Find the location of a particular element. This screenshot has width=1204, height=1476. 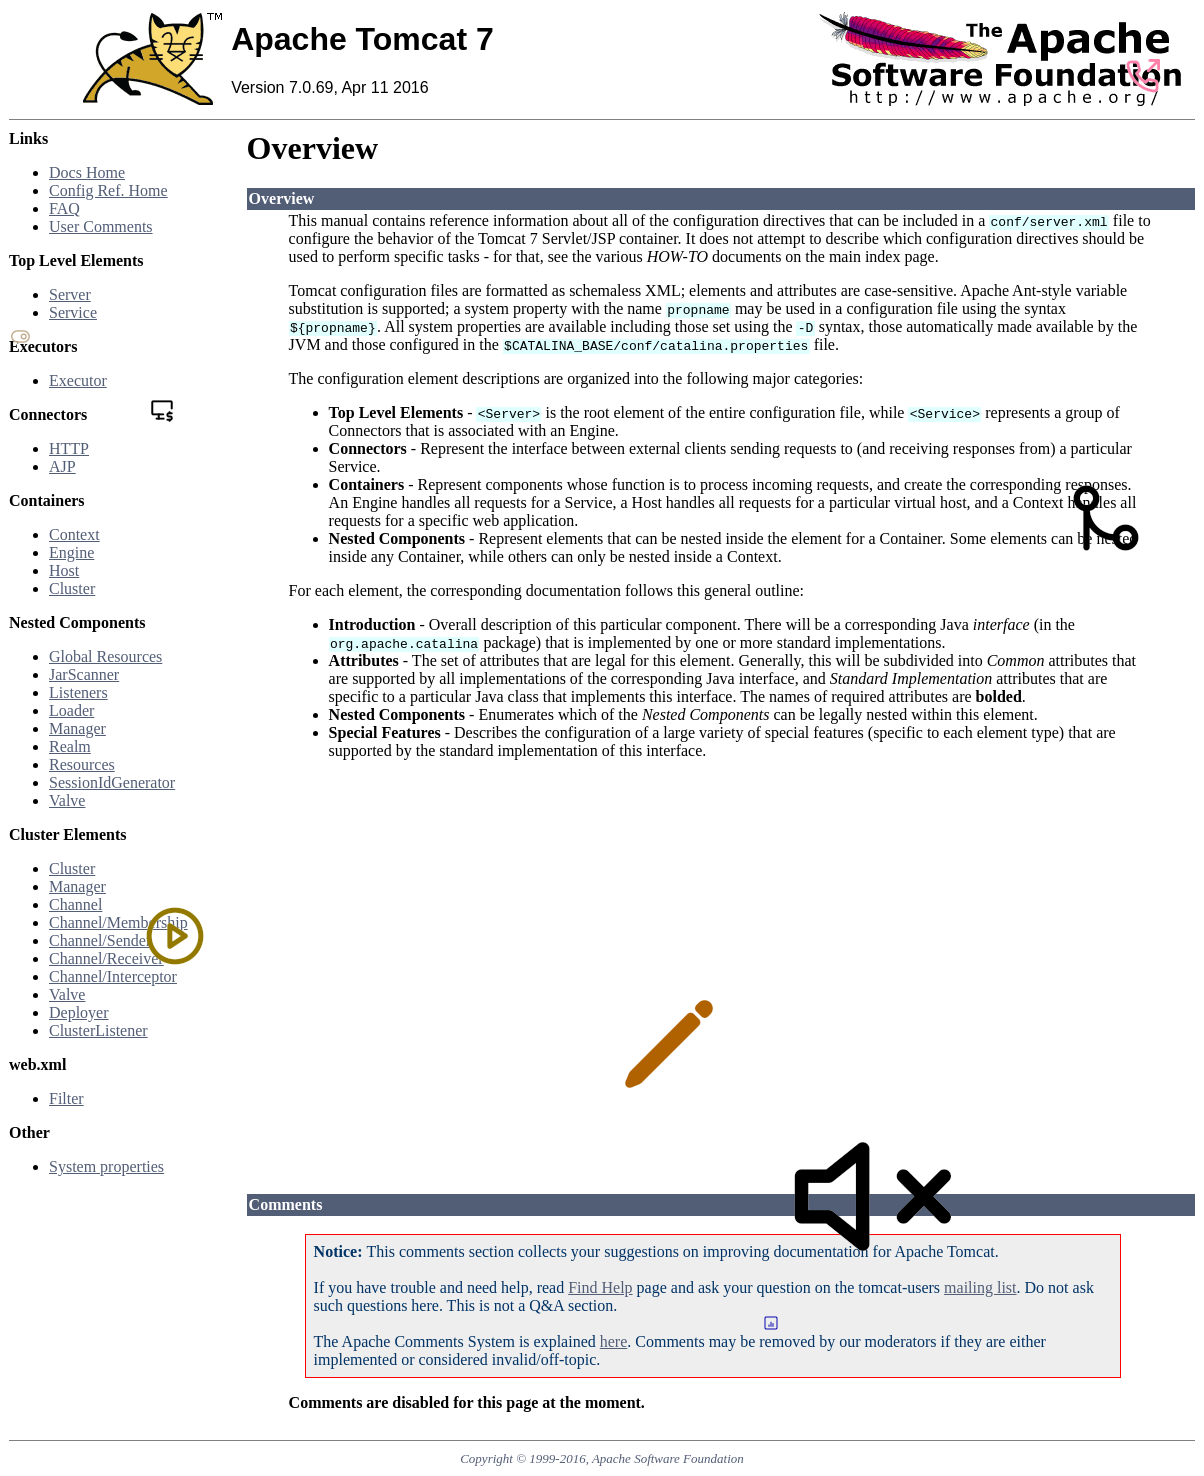

make an outgoing call is located at coordinates (1142, 76).